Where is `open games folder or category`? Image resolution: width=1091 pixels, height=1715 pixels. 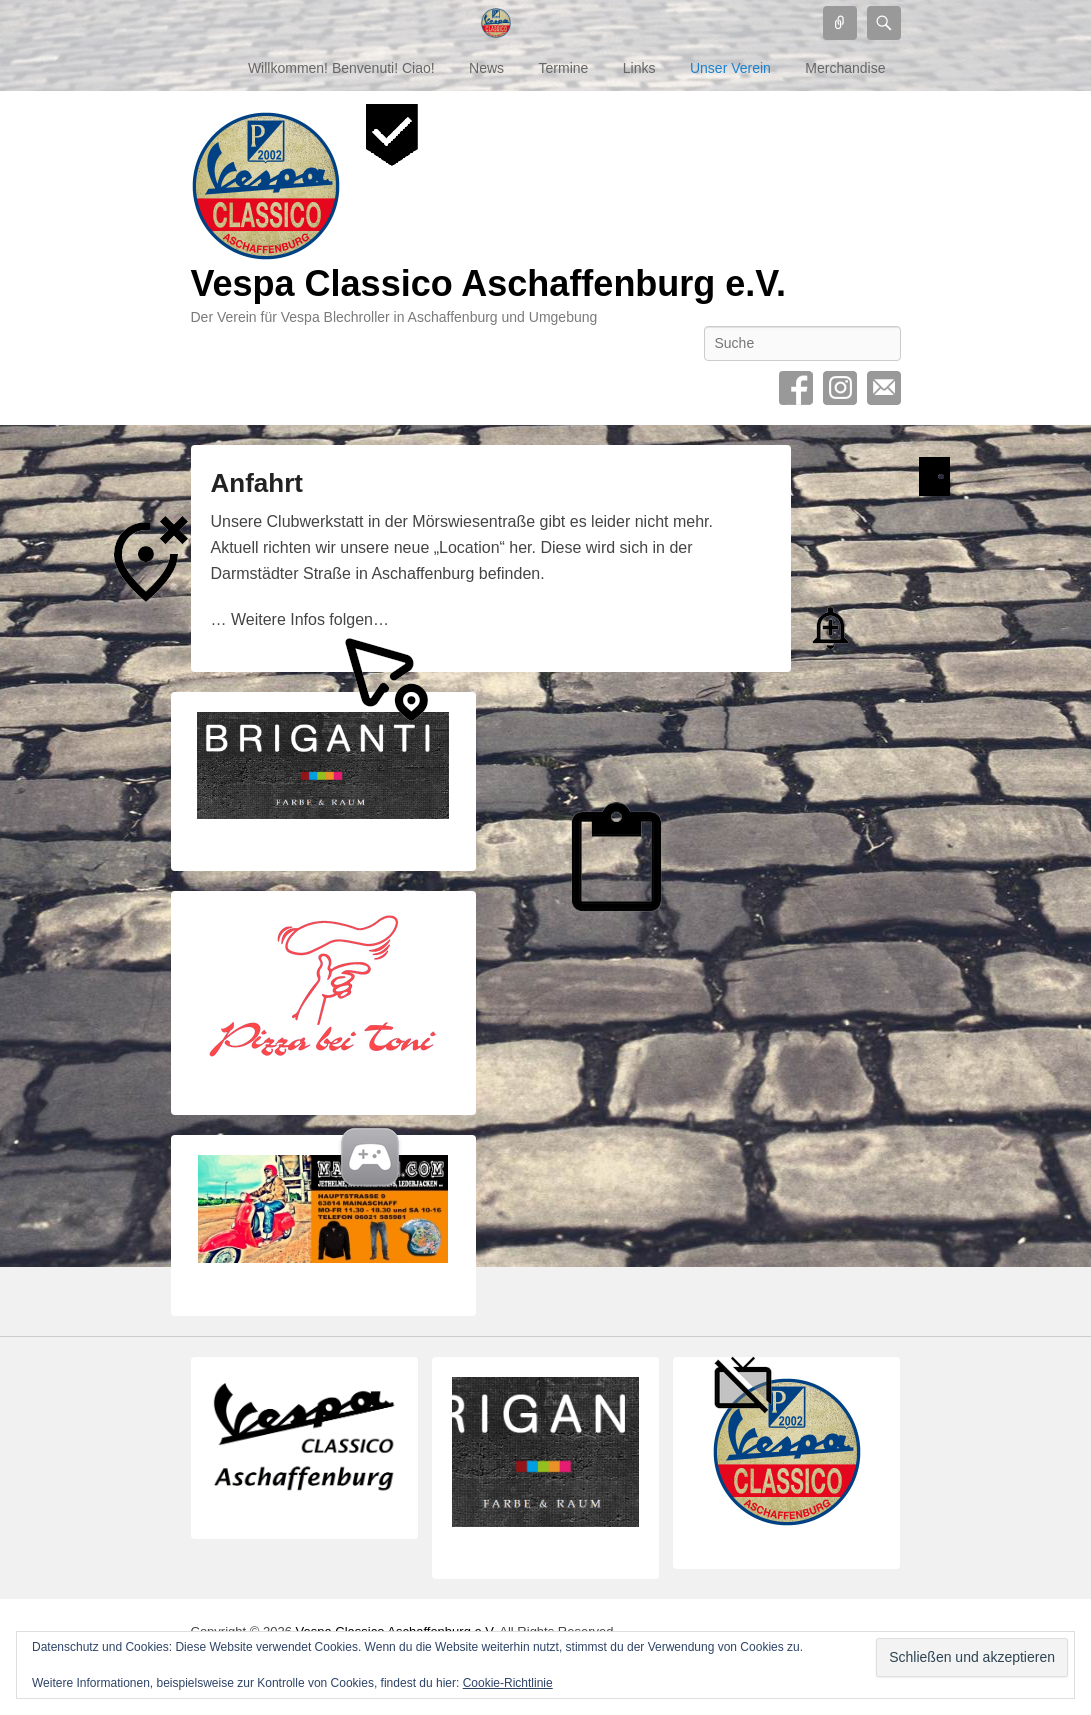
open games folder or category is located at coordinates (370, 1157).